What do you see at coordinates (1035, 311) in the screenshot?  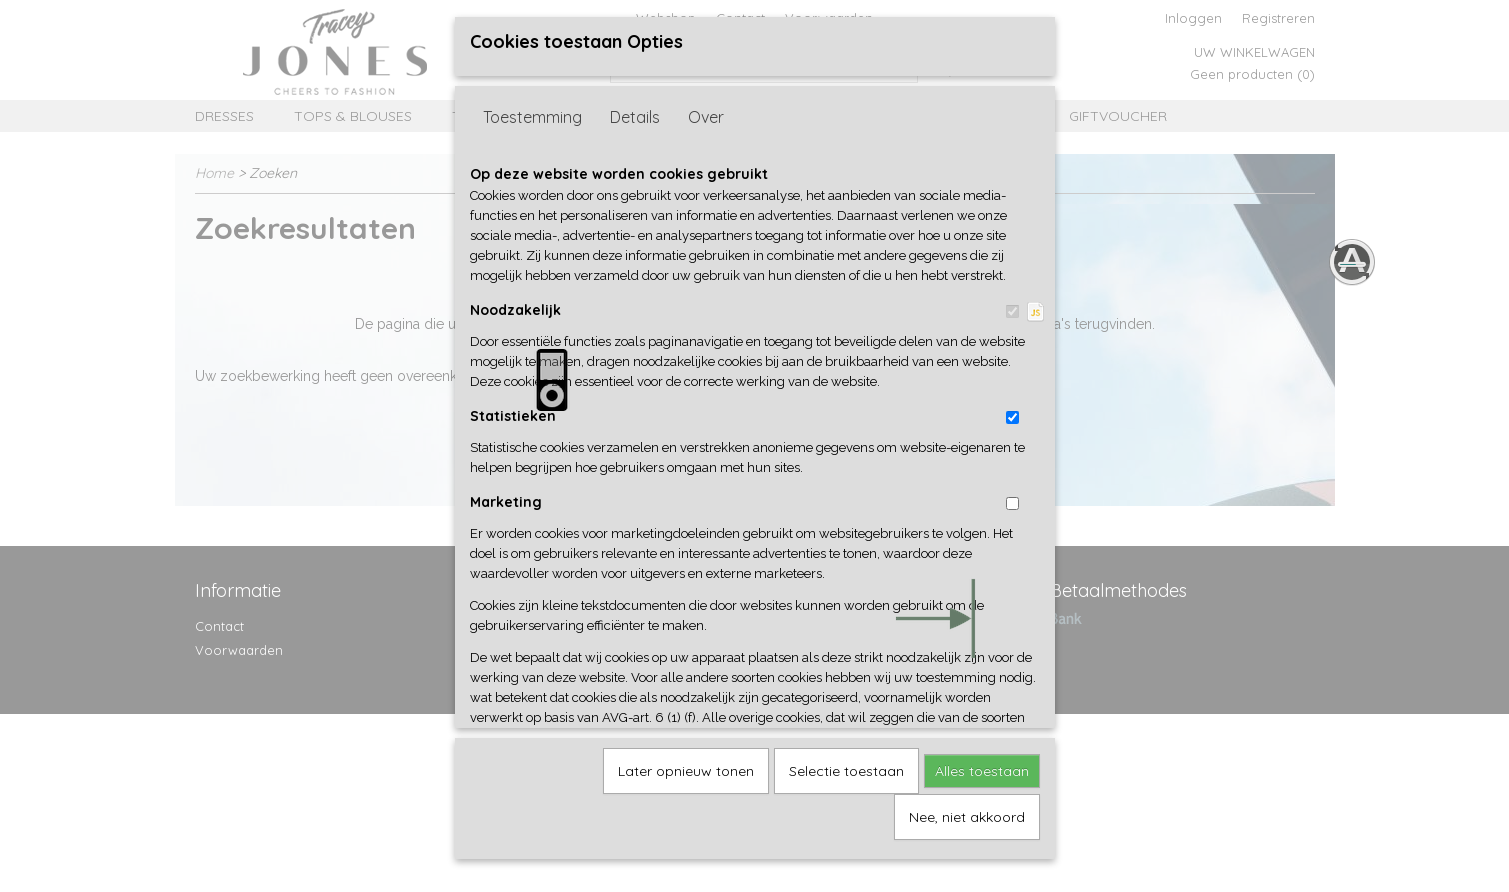 I see `indicates a javascript file type` at bounding box center [1035, 311].